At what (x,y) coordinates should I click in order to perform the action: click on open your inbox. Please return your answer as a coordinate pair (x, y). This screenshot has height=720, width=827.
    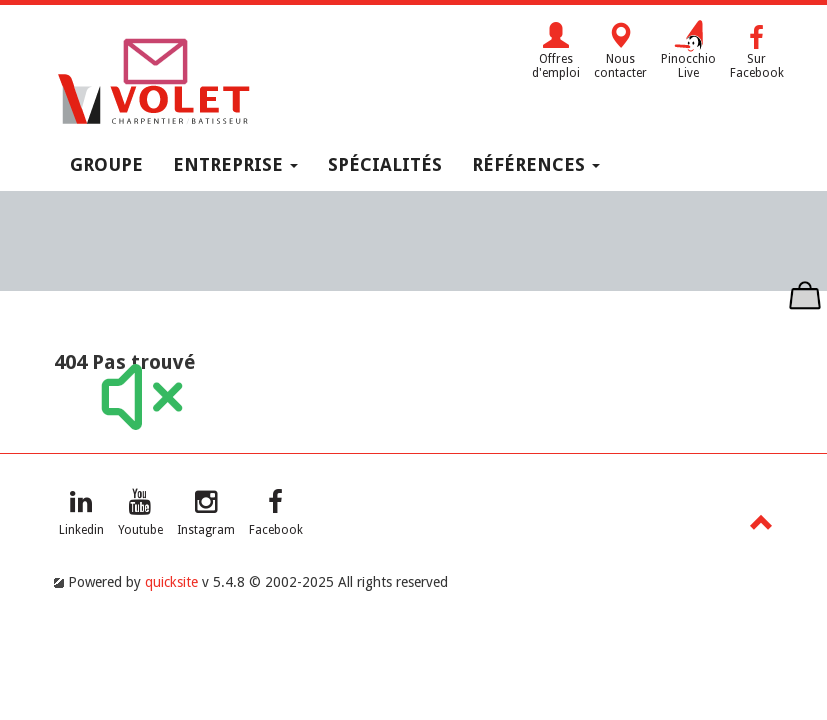
    Looking at the image, I should click on (155, 61).